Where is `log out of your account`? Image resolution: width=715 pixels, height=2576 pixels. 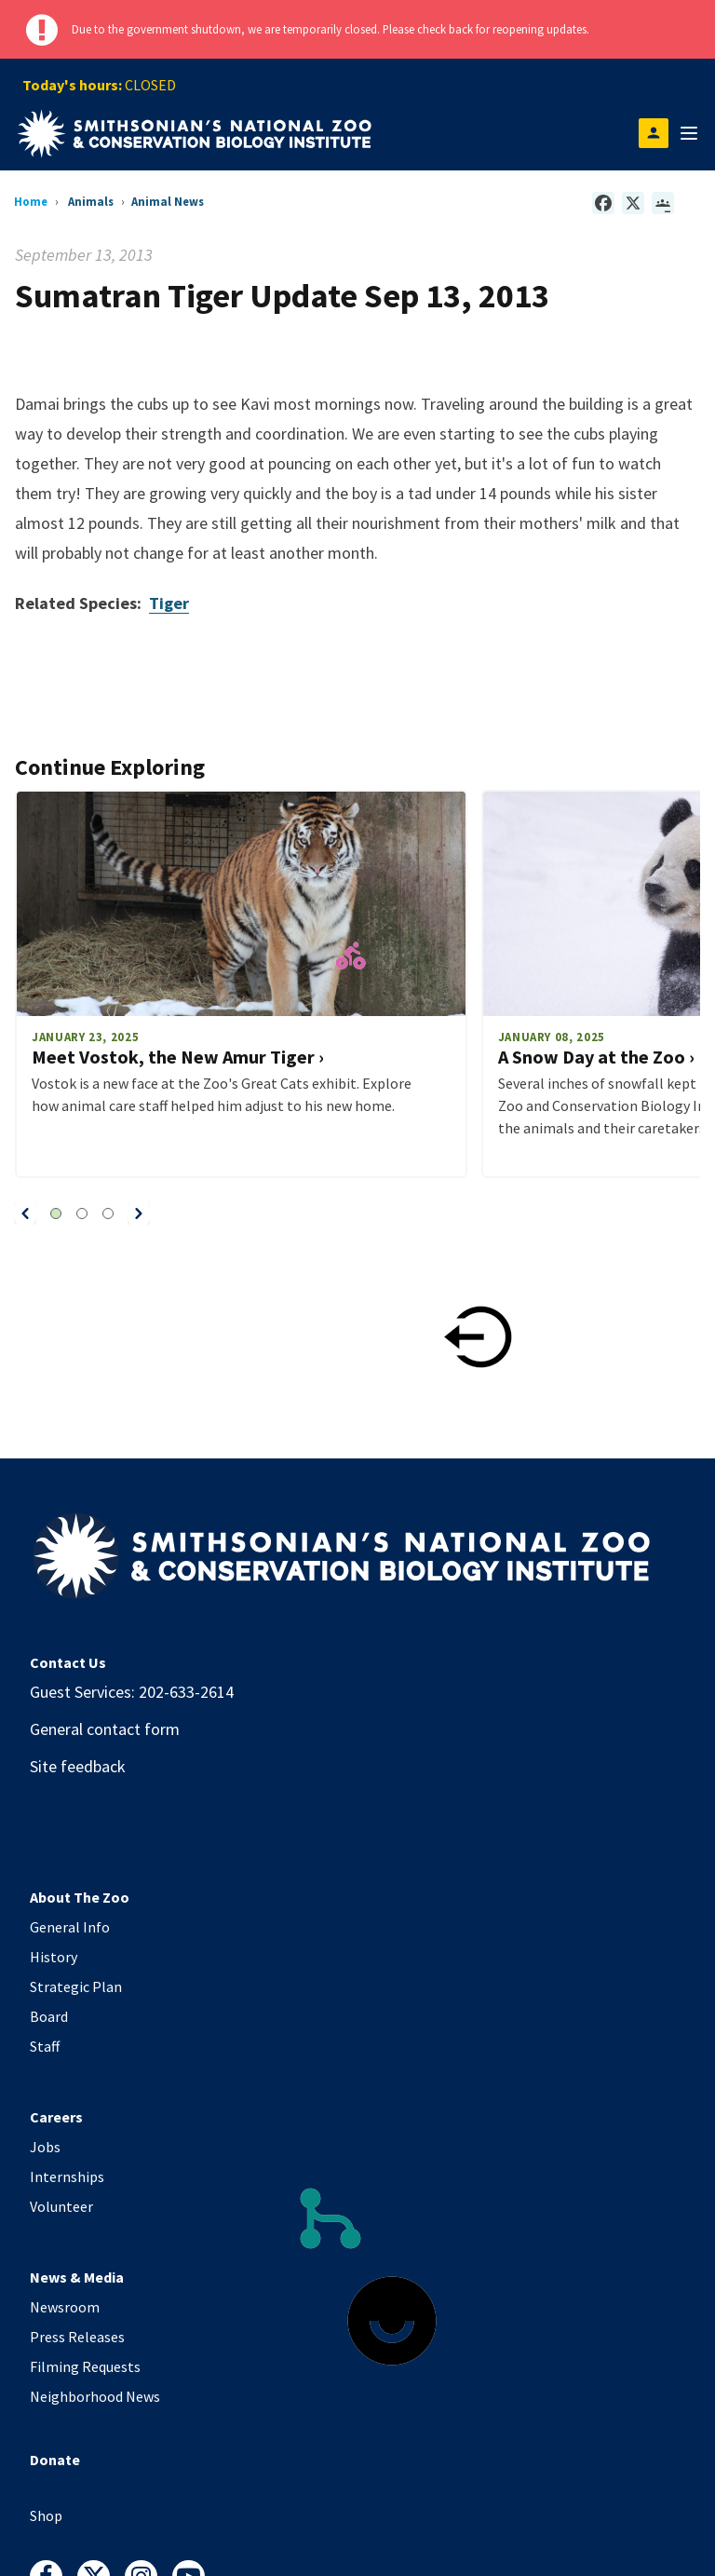
log out of your account is located at coordinates (480, 1336).